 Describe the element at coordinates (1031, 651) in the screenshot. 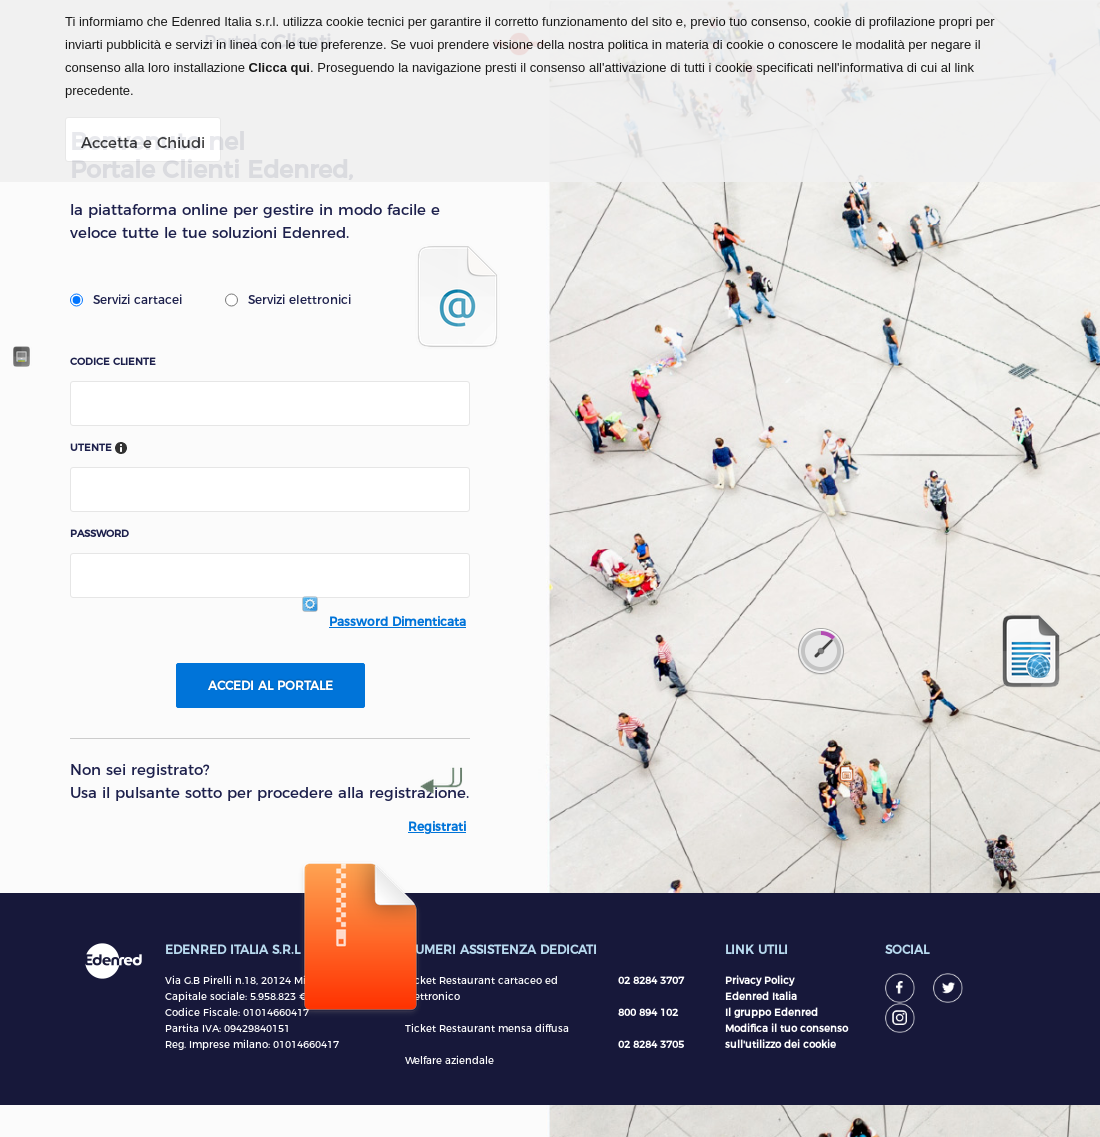

I see `a web document or HTML file created in LibreOffice` at that location.